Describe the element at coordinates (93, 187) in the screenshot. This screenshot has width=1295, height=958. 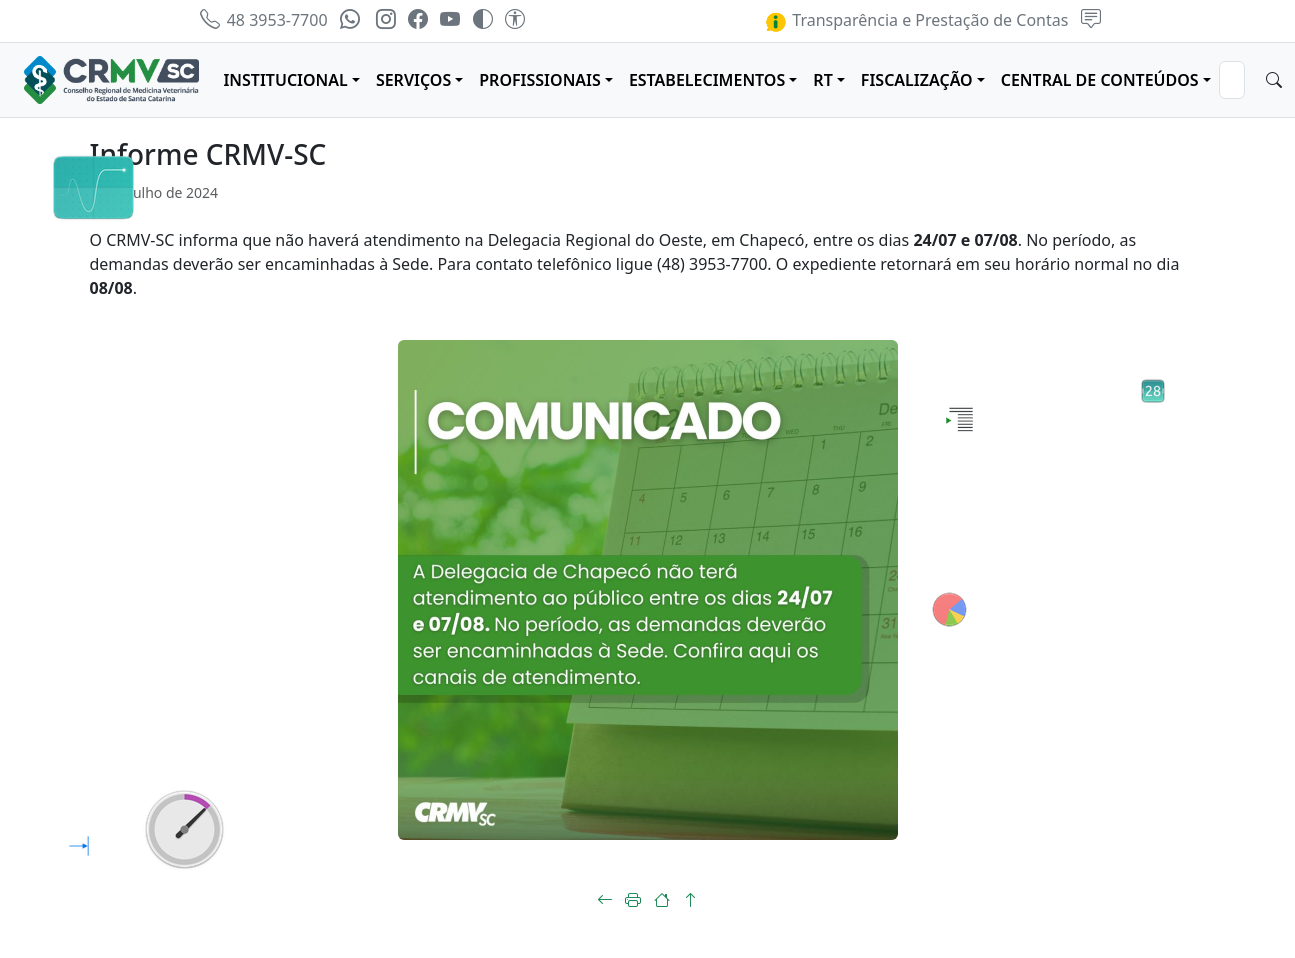
I see `open GNOME Usage system monitor app` at that location.